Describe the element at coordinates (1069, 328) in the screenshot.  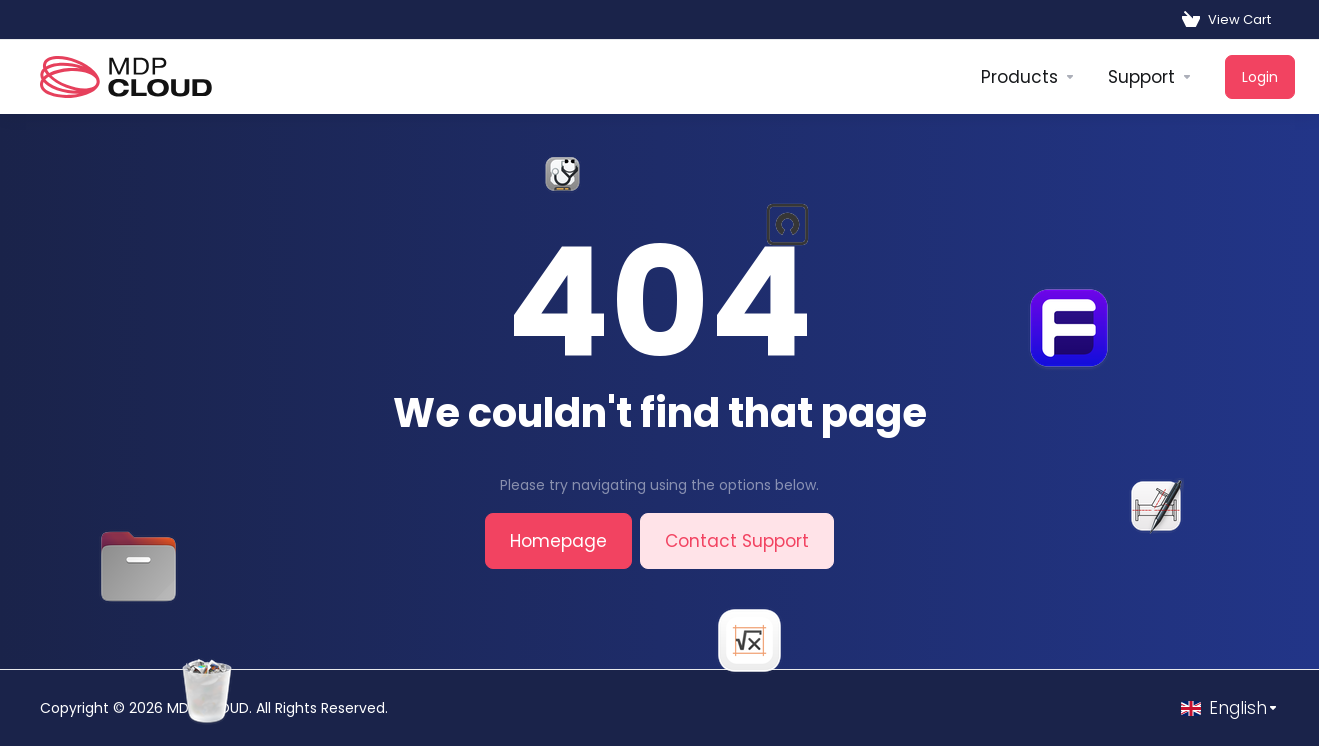
I see `open floorp browser` at that location.